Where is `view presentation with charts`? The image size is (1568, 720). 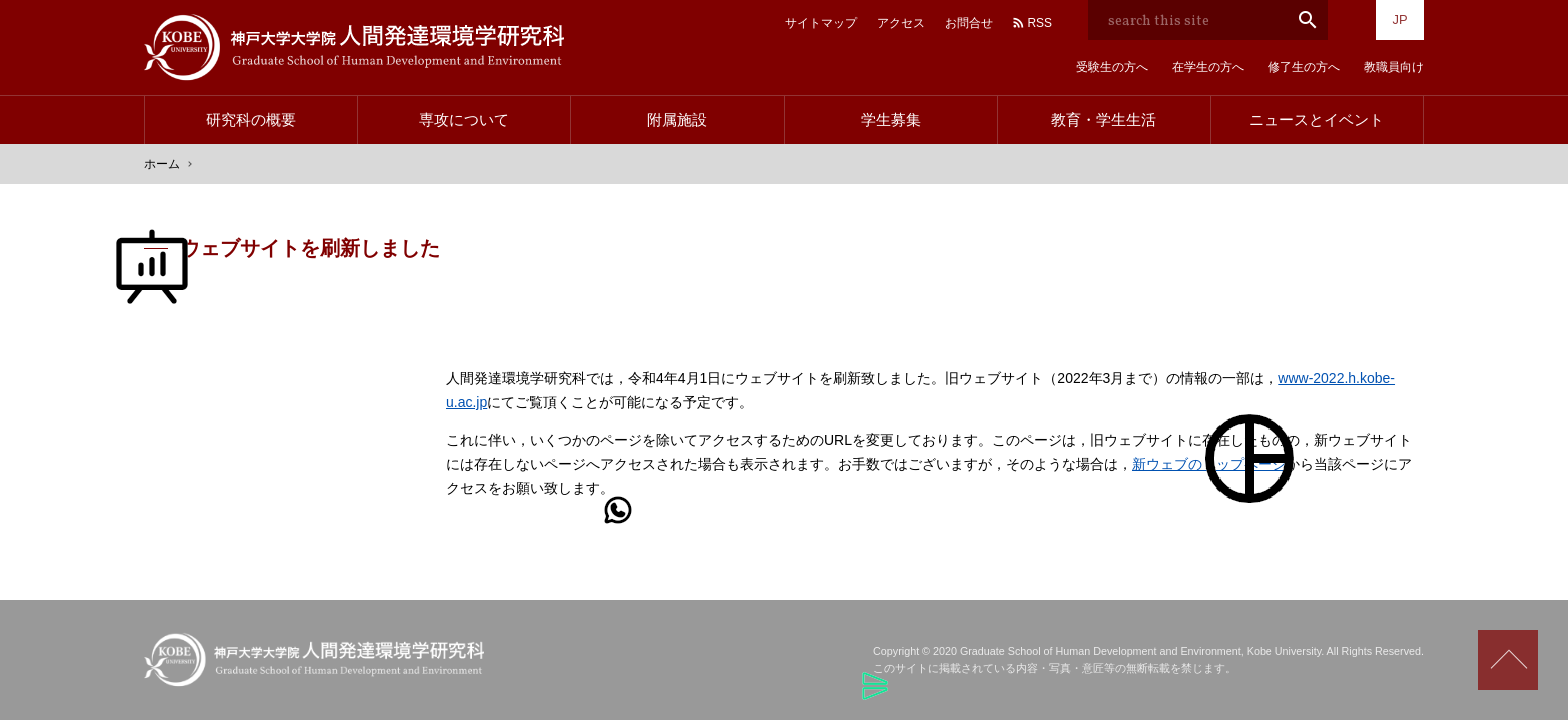 view presentation with charts is located at coordinates (152, 268).